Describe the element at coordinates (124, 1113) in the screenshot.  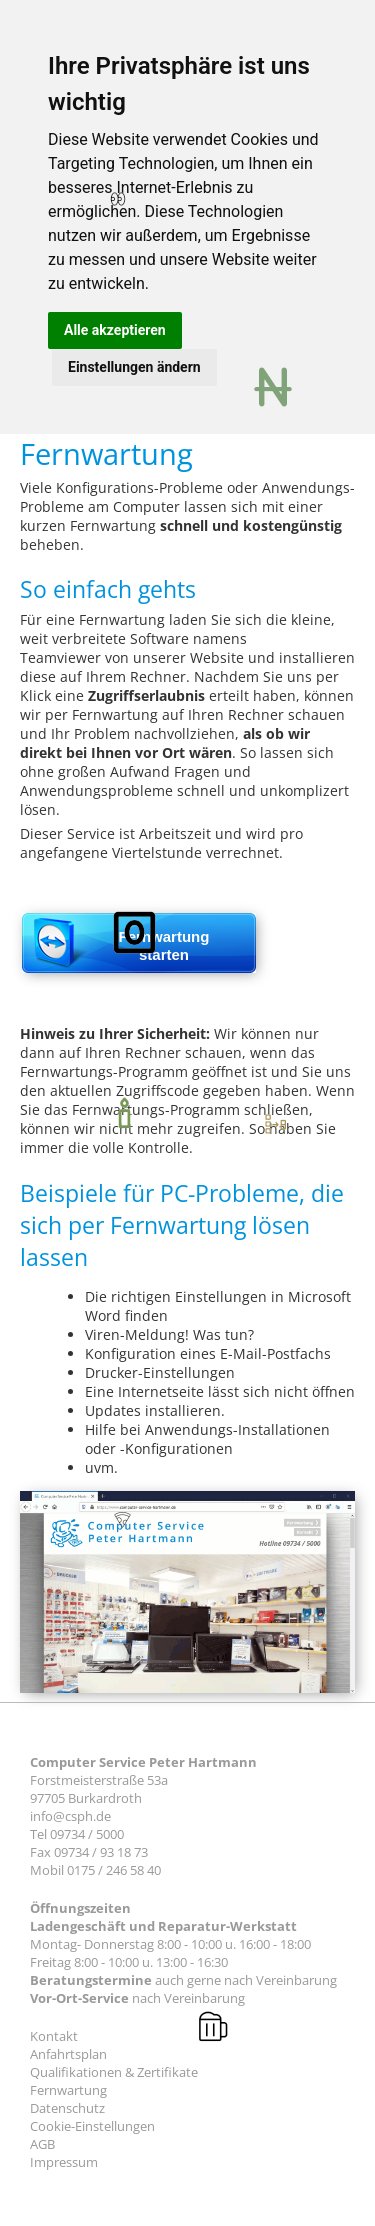
I see `access candle or ambient lighting settings` at that location.